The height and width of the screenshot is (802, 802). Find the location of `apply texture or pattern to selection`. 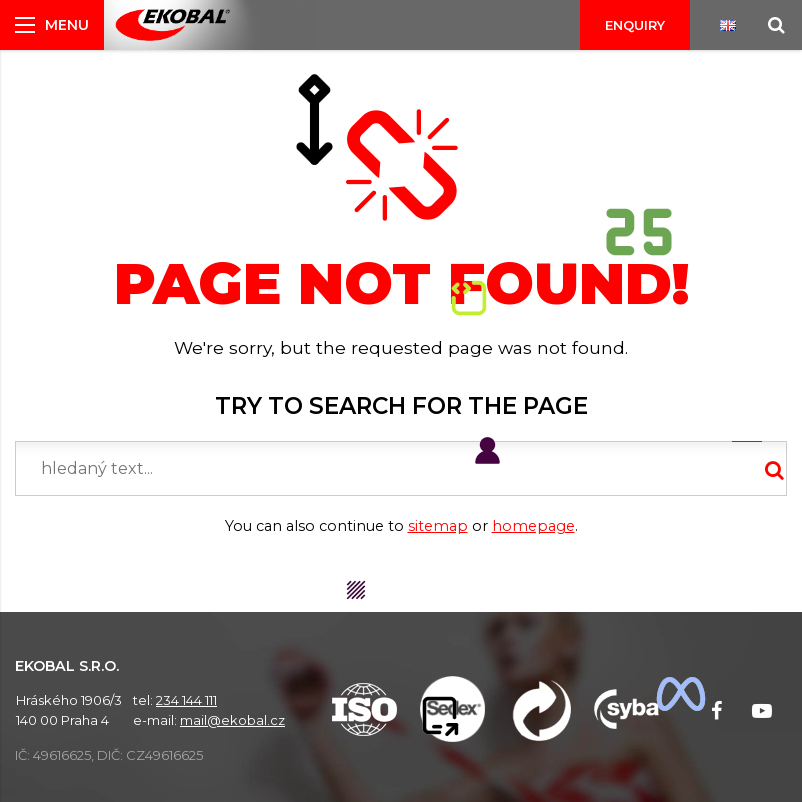

apply texture or pattern to selection is located at coordinates (356, 590).